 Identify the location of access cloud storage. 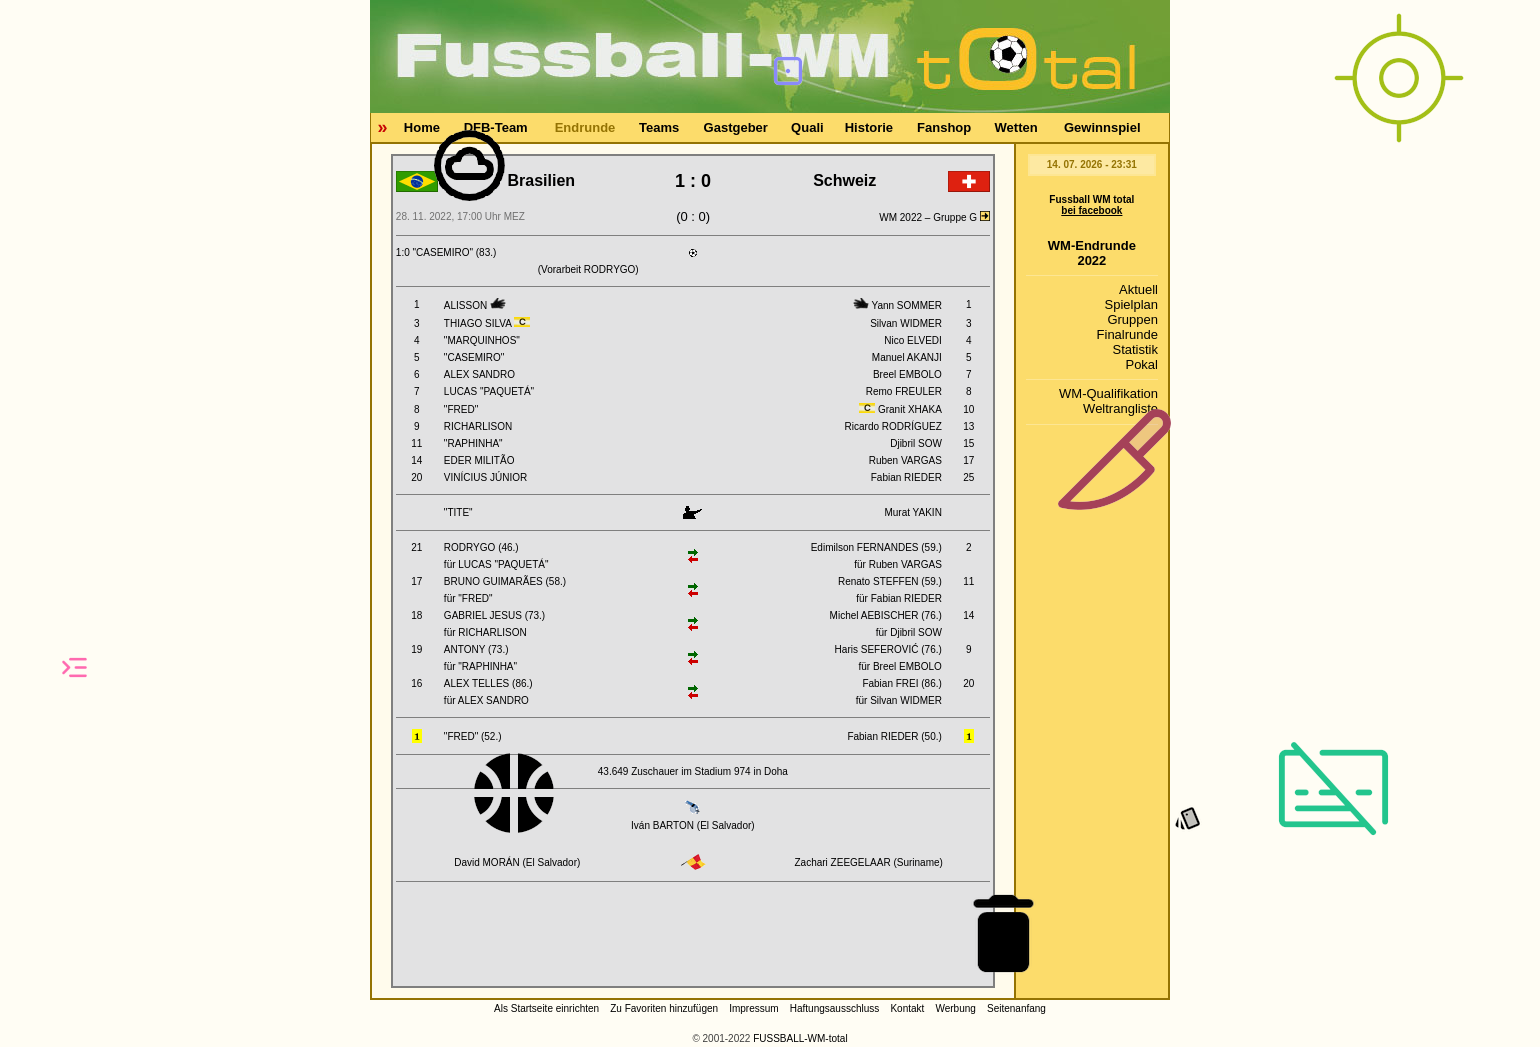
(469, 165).